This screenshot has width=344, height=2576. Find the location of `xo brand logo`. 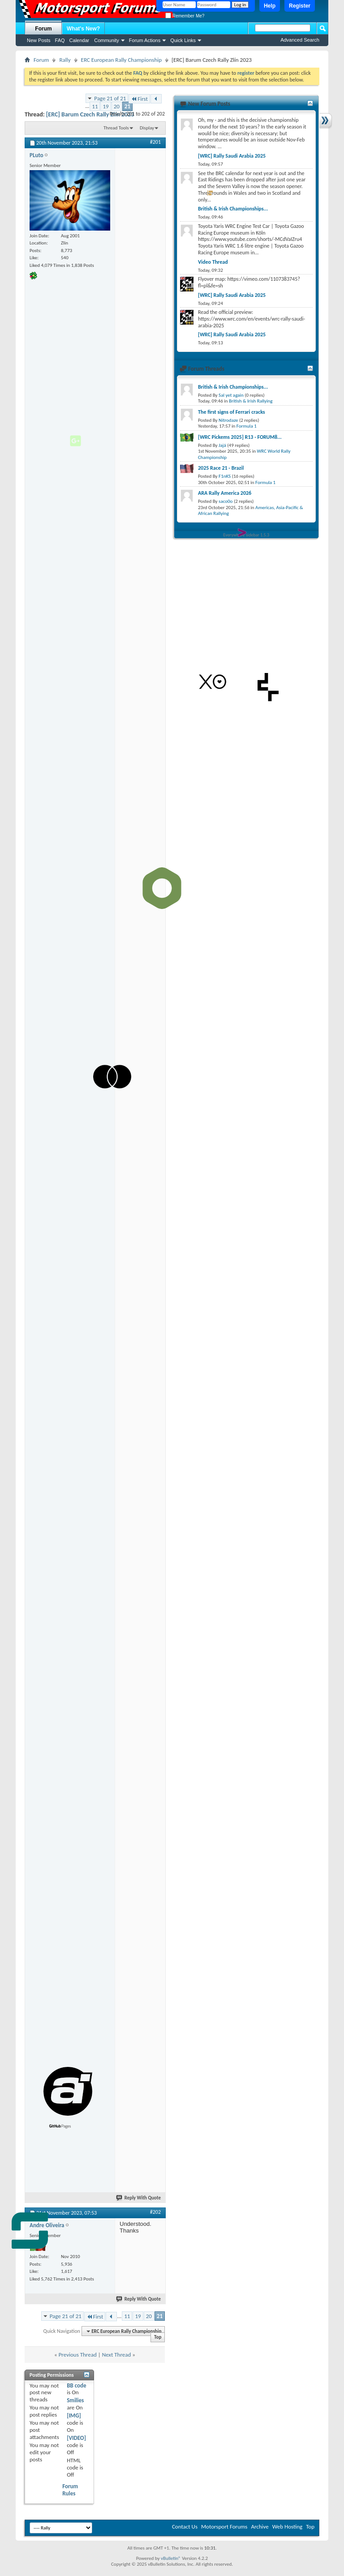

xo brand logo is located at coordinates (212, 682).